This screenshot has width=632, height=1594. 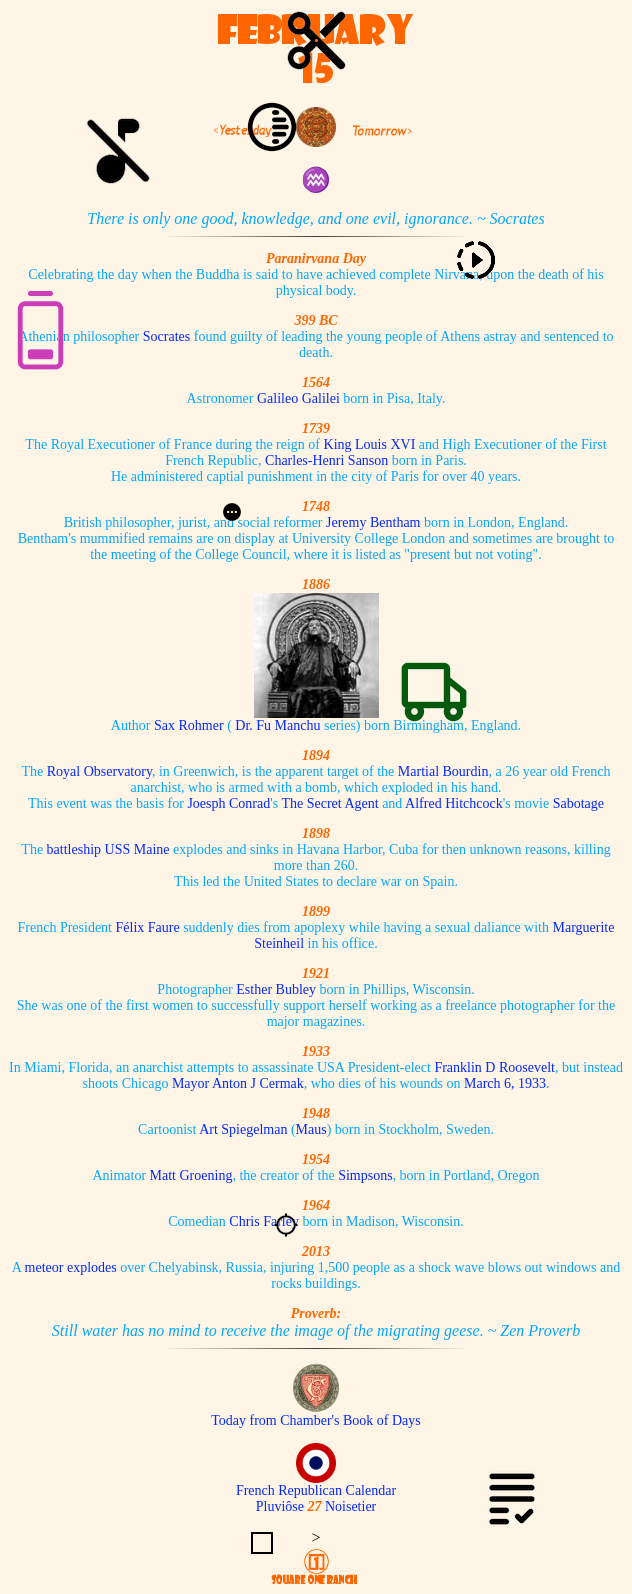 What do you see at coordinates (272, 127) in the screenshot?
I see `toggle shadow effects on an element` at bounding box center [272, 127].